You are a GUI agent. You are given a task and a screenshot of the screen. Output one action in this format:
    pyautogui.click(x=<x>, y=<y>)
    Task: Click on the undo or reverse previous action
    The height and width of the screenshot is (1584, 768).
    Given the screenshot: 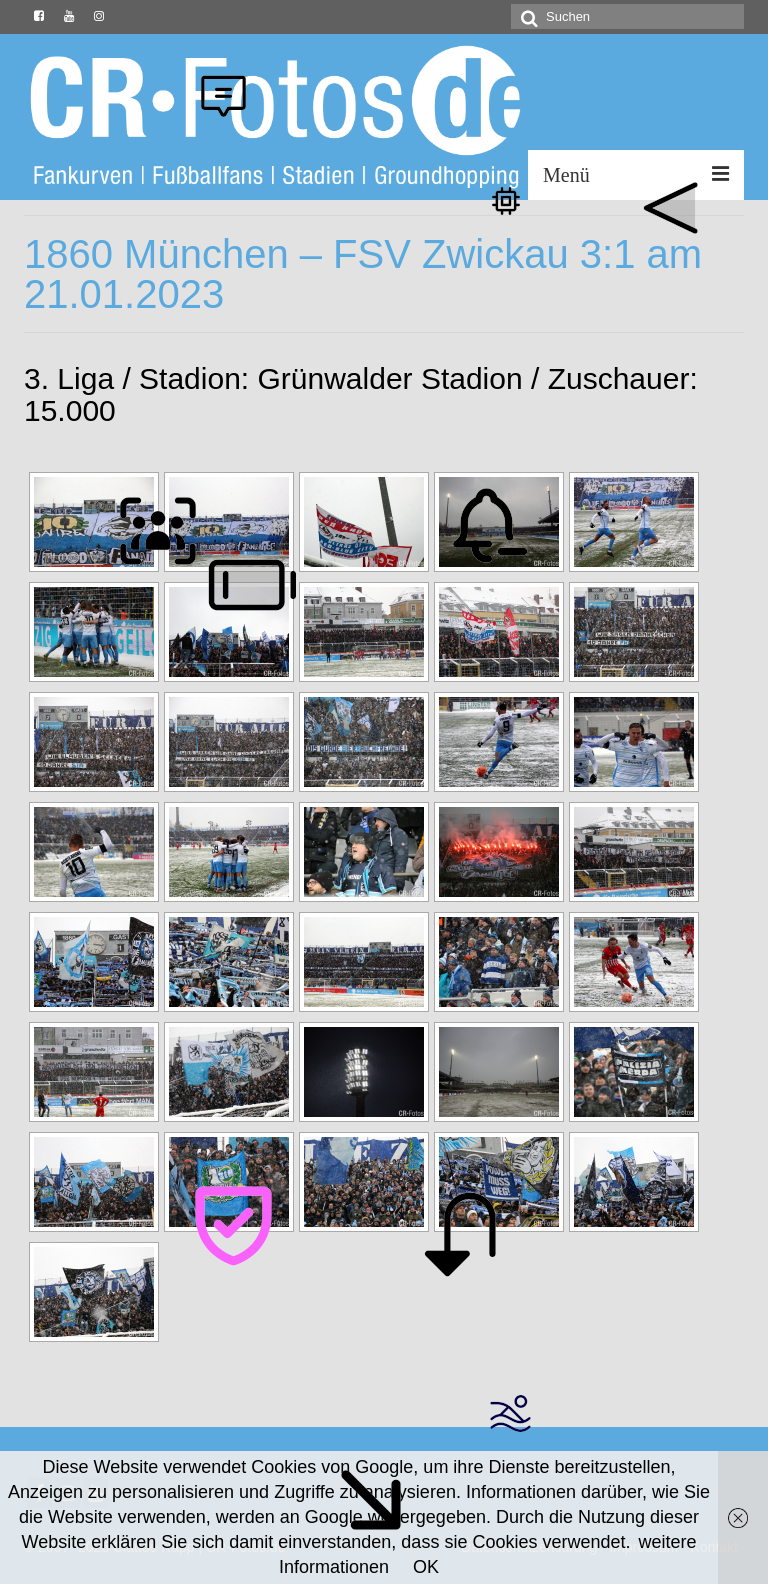 What is the action you would take?
    pyautogui.click(x=463, y=1234)
    